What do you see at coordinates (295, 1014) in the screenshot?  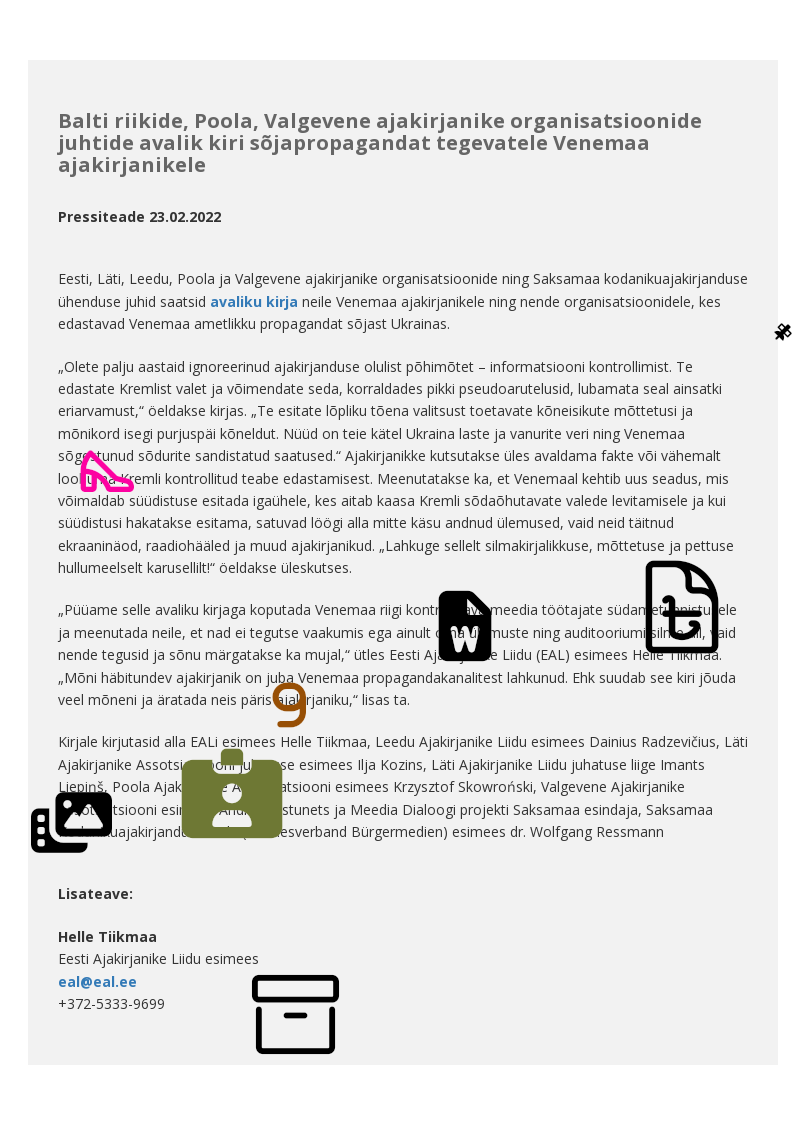 I see `archive this item` at bounding box center [295, 1014].